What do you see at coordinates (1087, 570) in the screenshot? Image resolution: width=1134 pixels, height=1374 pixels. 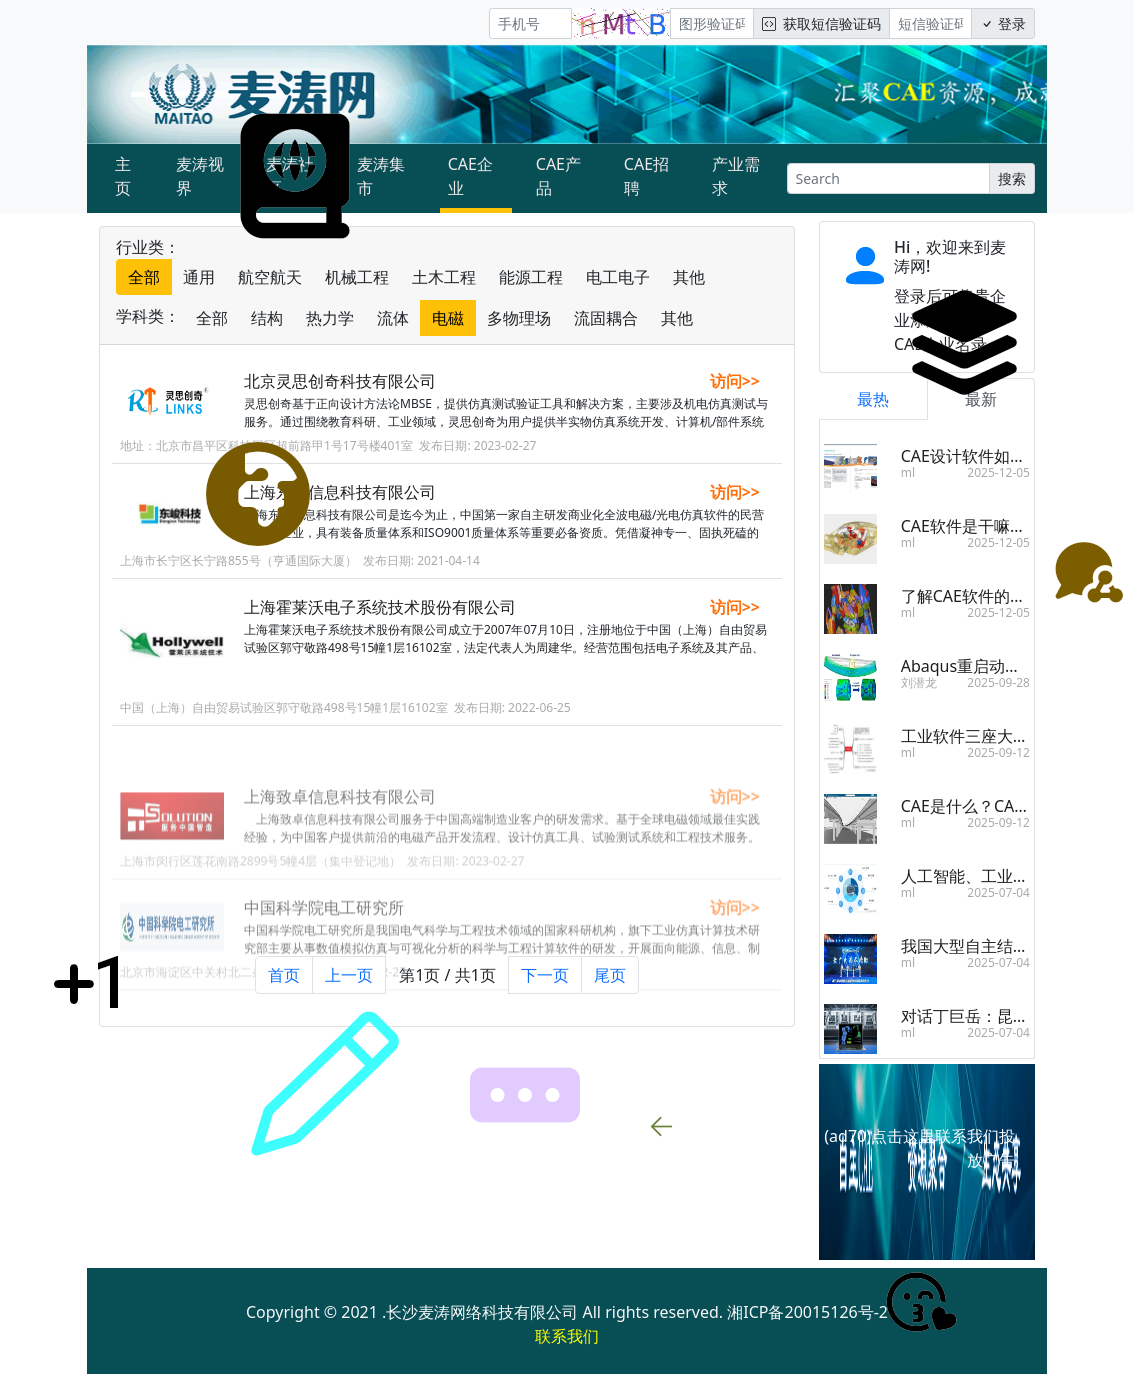 I see `view connected conversations or message threads` at bounding box center [1087, 570].